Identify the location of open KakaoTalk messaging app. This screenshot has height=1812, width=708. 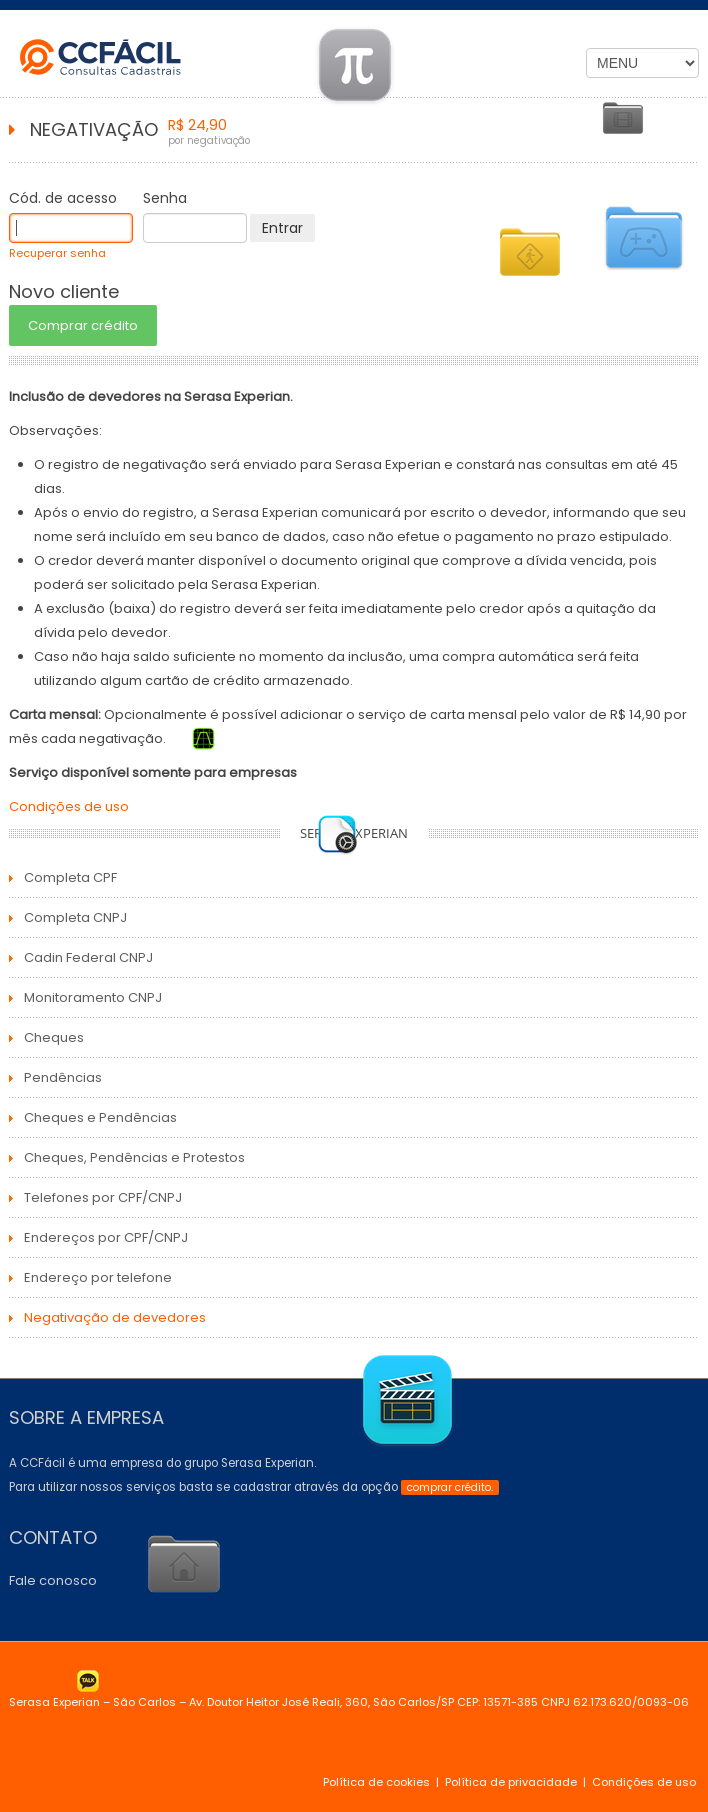
(88, 1681).